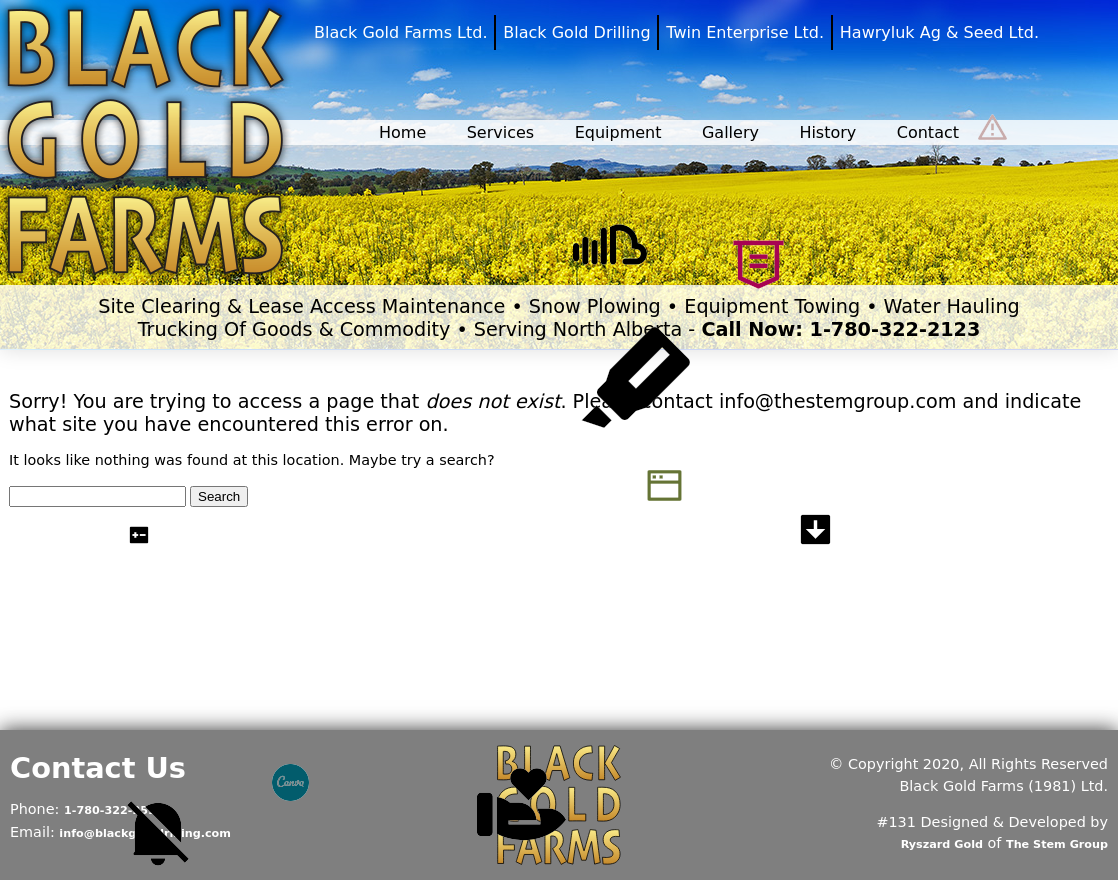 Image resolution: width=1118 pixels, height=880 pixels. I want to click on open Canva app, so click(290, 782).